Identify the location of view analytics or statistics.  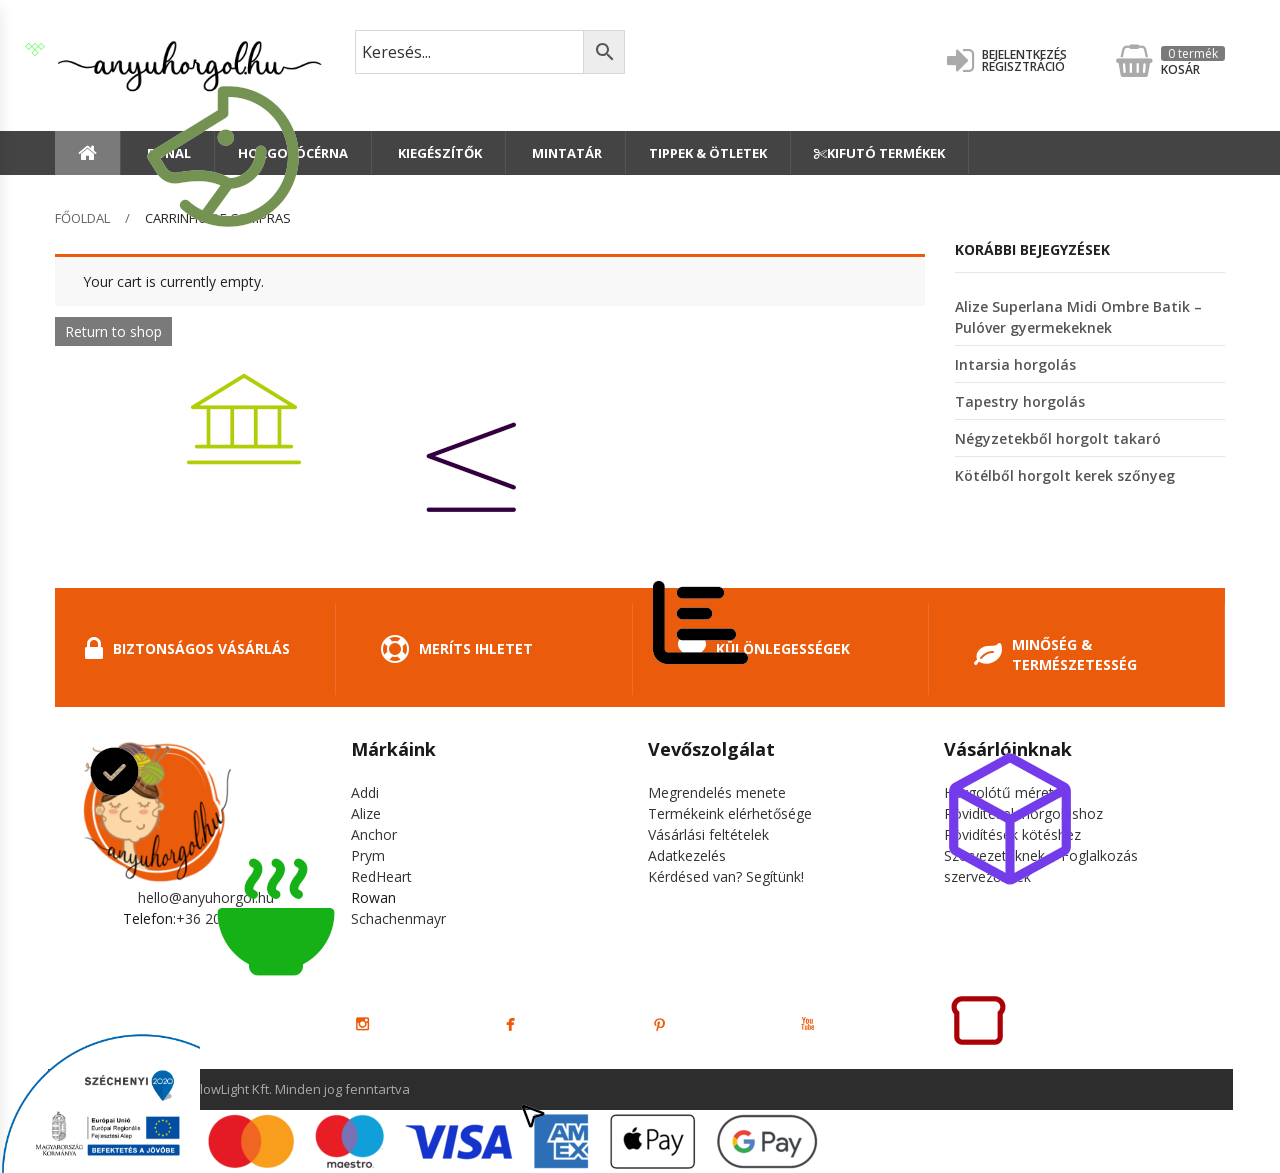
(700, 622).